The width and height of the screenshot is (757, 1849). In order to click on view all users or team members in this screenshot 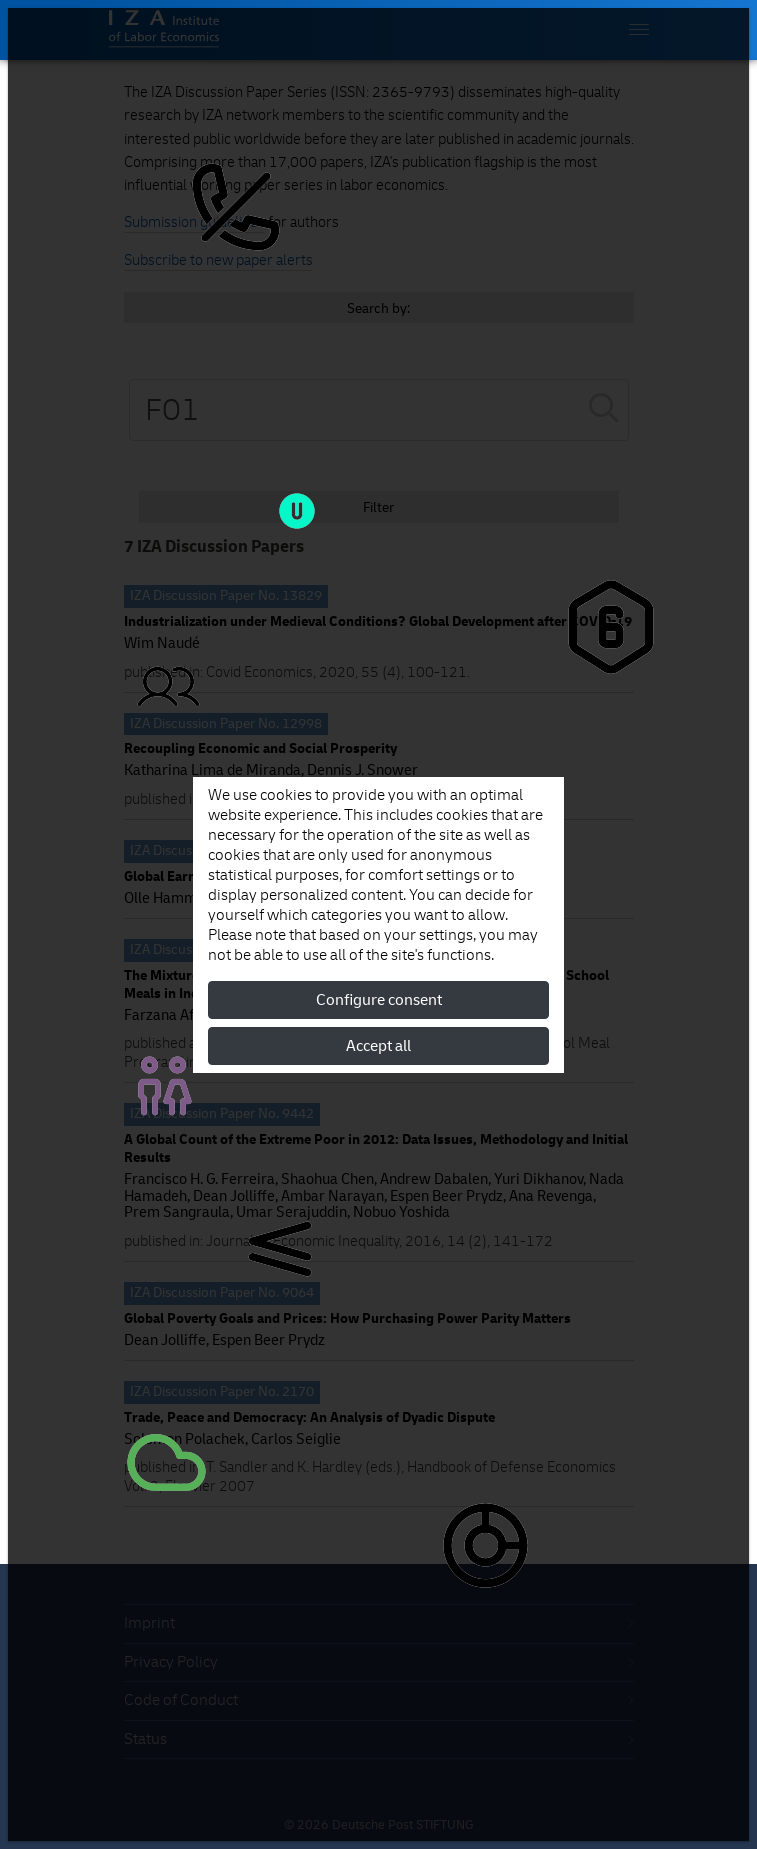, I will do `click(168, 686)`.